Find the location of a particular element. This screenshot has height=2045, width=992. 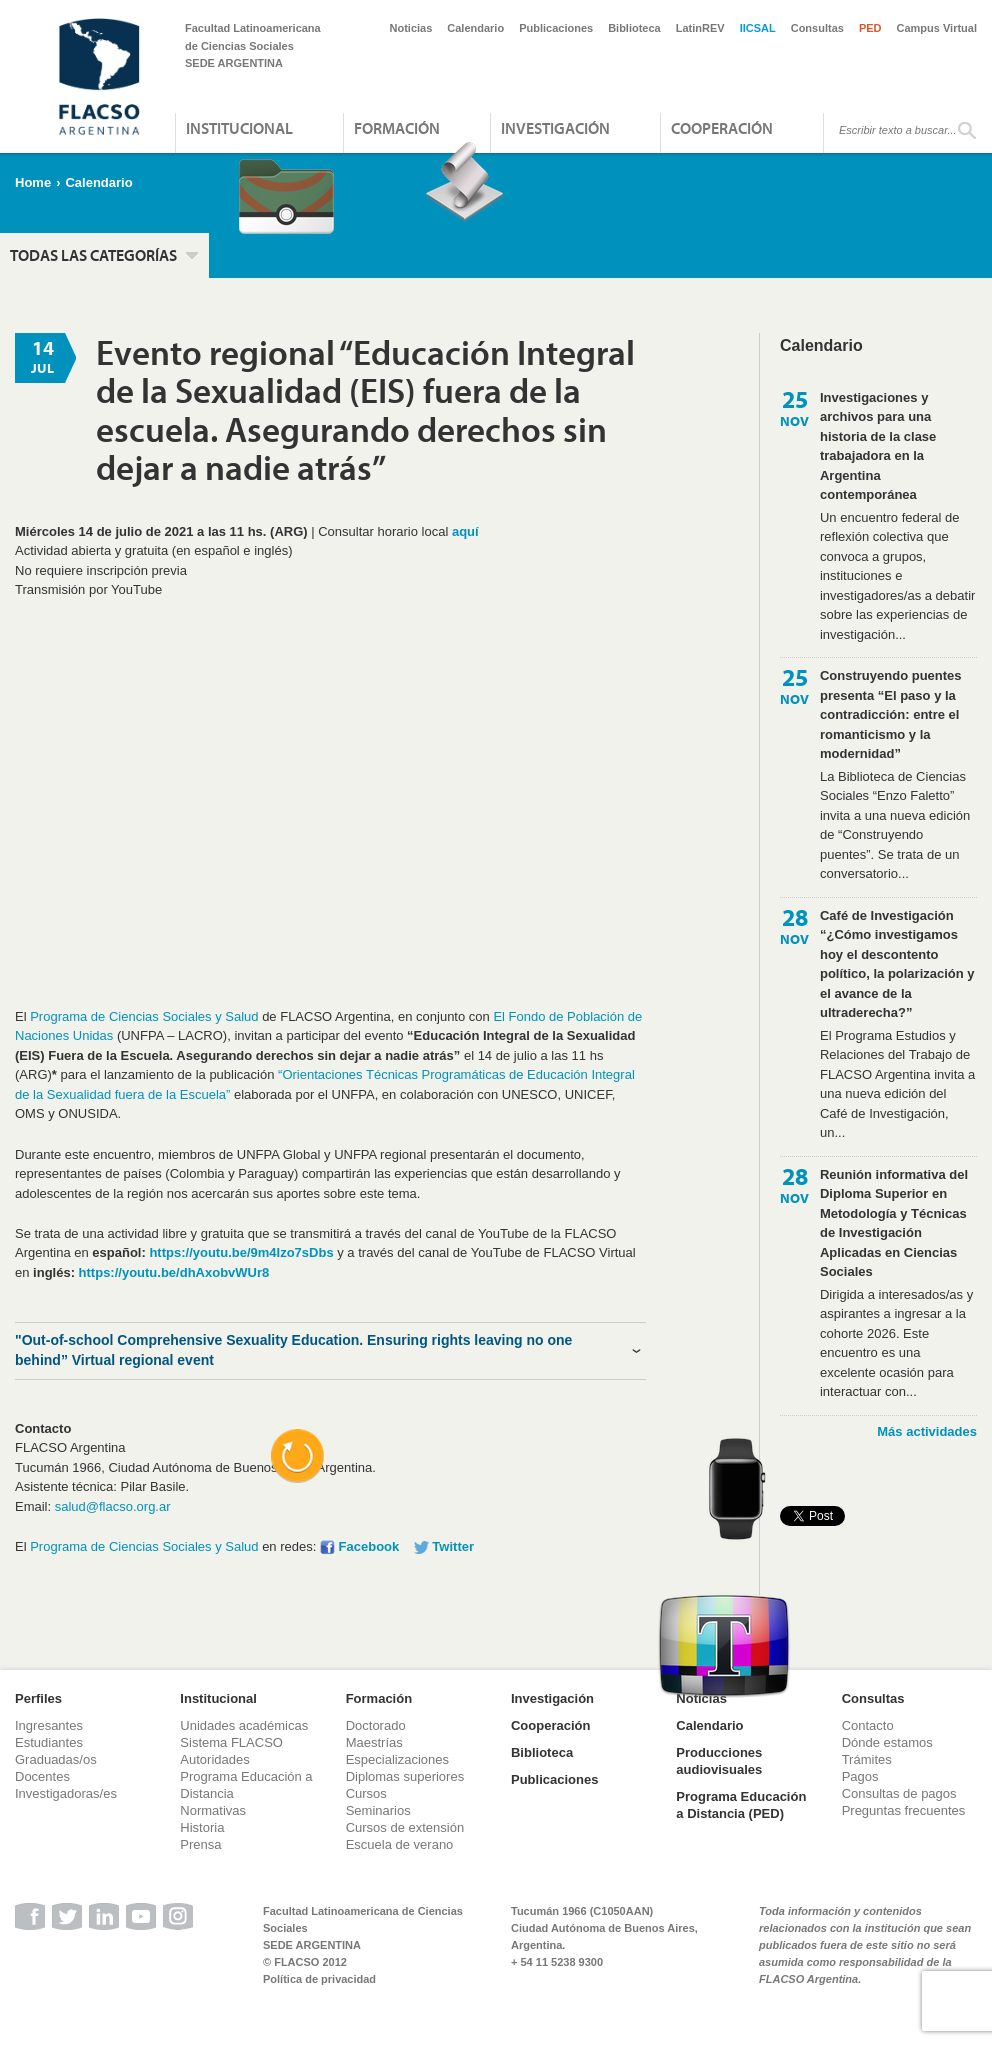

access text and title generator tools is located at coordinates (724, 1652).